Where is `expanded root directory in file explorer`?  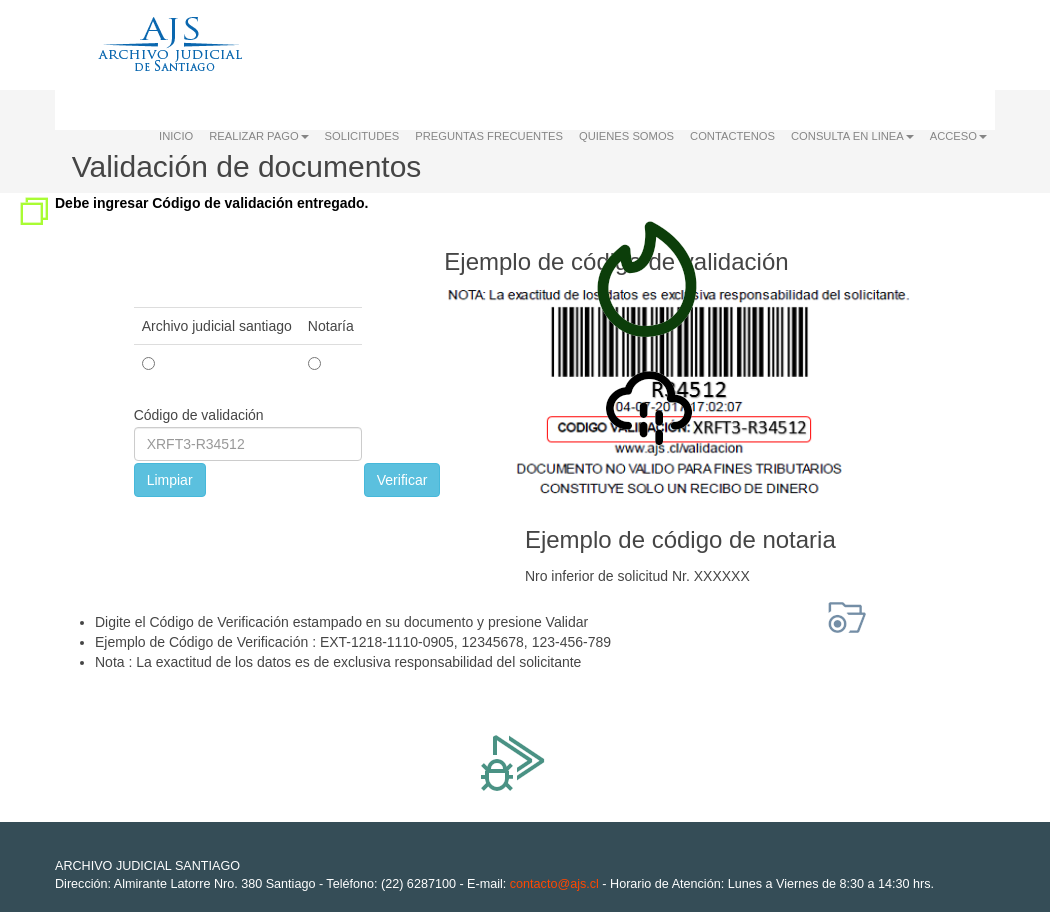 expanded root directory in file explorer is located at coordinates (846, 617).